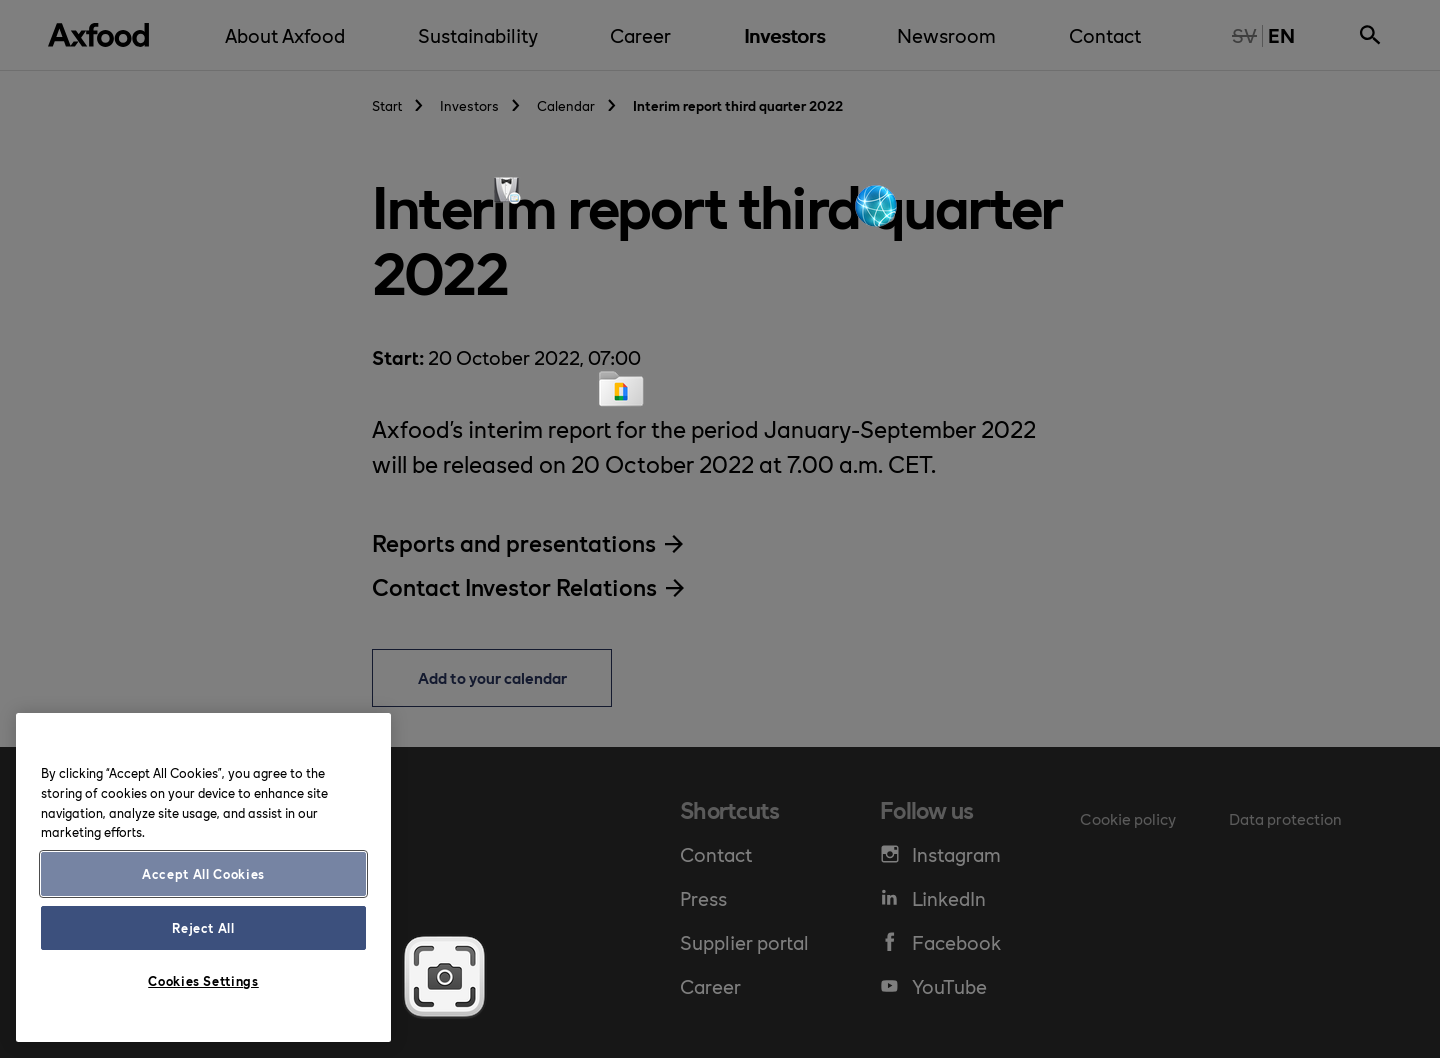 The image size is (1440, 1058). I want to click on capture a screenshot of your screen, so click(444, 976).